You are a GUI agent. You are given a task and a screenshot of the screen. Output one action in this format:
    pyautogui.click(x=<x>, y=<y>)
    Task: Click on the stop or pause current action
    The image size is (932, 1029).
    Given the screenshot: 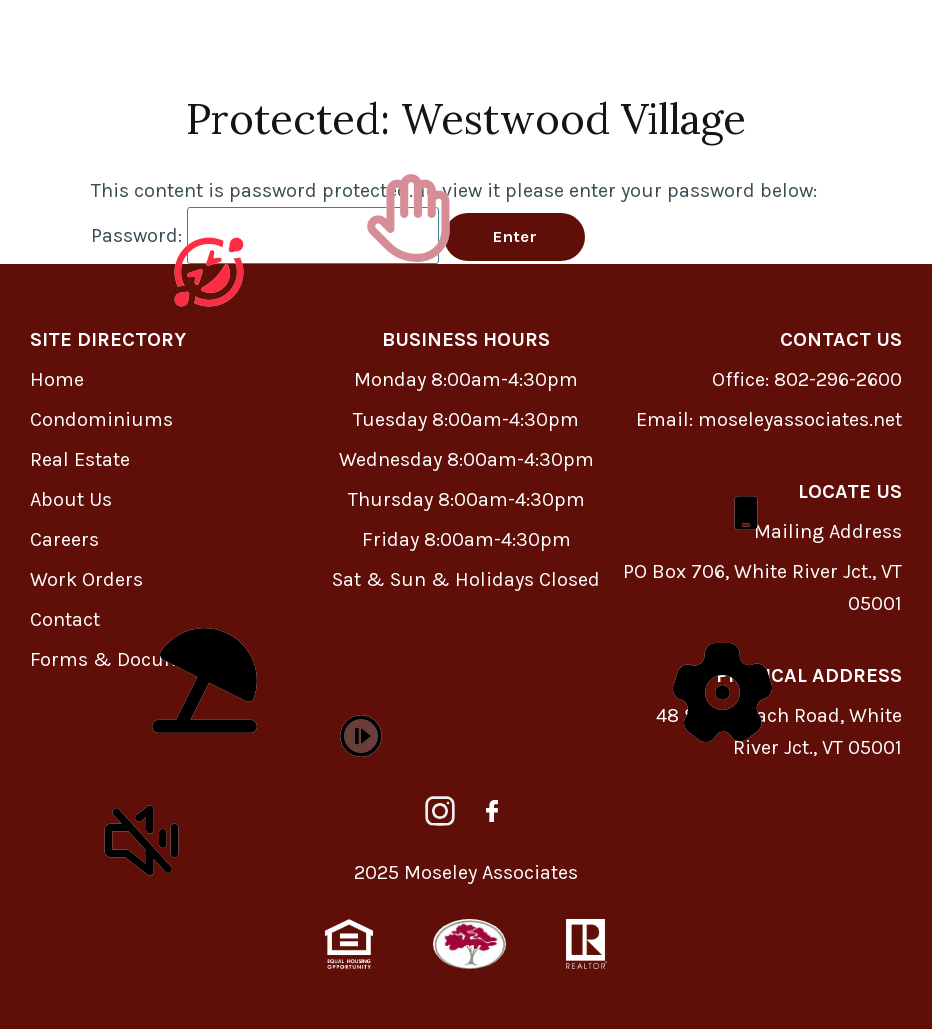 What is the action you would take?
    pyautogui.click(x=411, y=218)
    